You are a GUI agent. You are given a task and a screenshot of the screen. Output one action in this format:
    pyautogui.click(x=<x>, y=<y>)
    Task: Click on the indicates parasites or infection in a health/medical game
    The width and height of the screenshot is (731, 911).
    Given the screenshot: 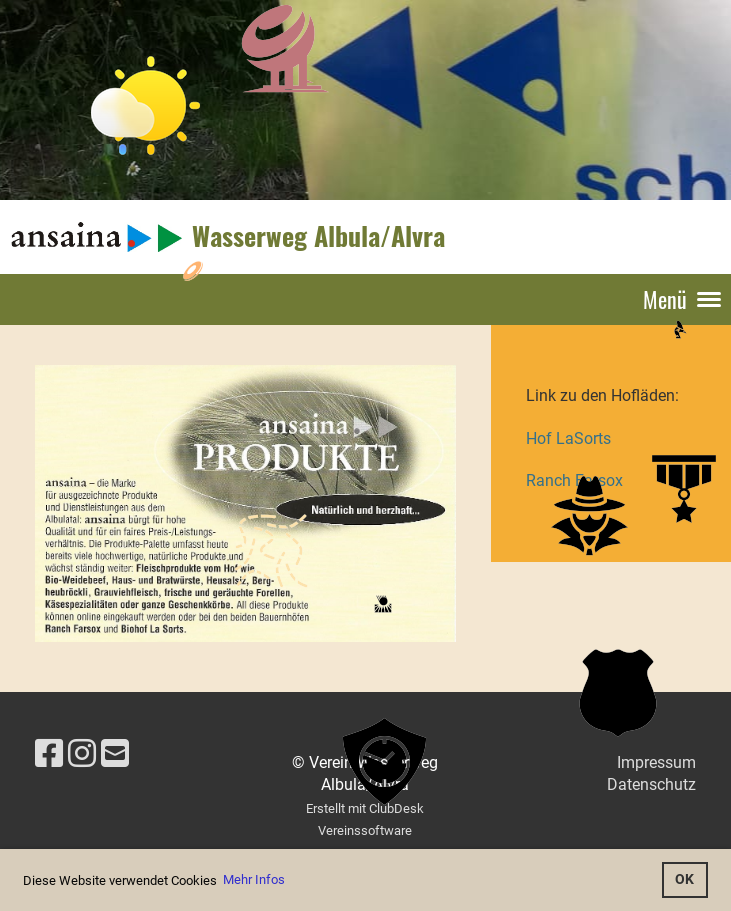 What is the action you would take?
    pyautogui.click(x=271, y=551)
    